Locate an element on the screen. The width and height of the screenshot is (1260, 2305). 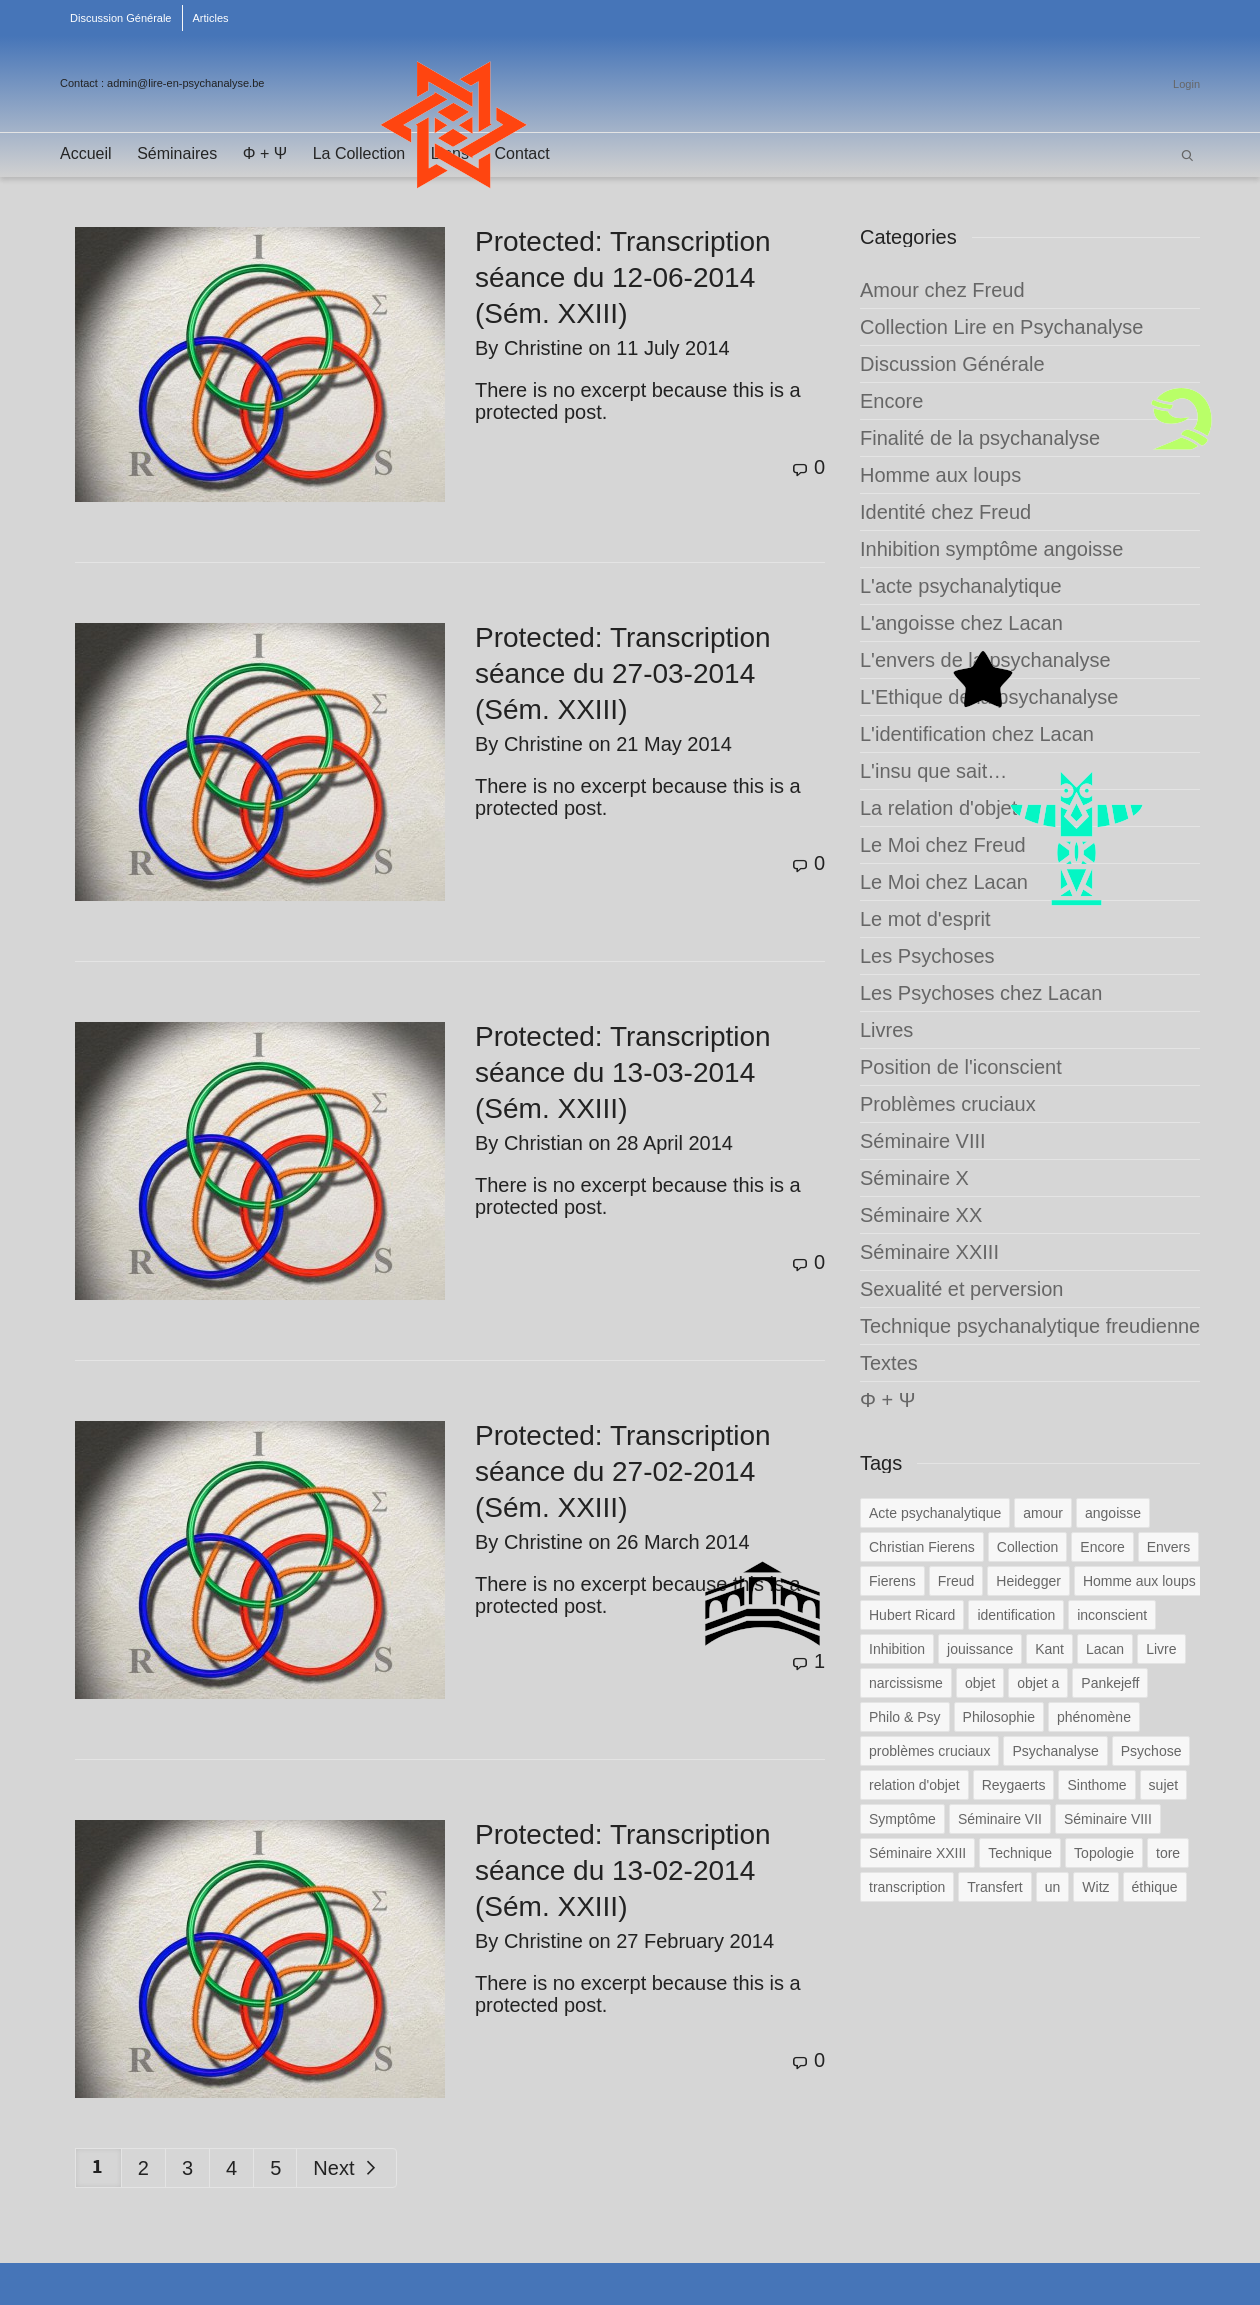
decorative geometric star emblem or badge is located at coordinates (453, 125).